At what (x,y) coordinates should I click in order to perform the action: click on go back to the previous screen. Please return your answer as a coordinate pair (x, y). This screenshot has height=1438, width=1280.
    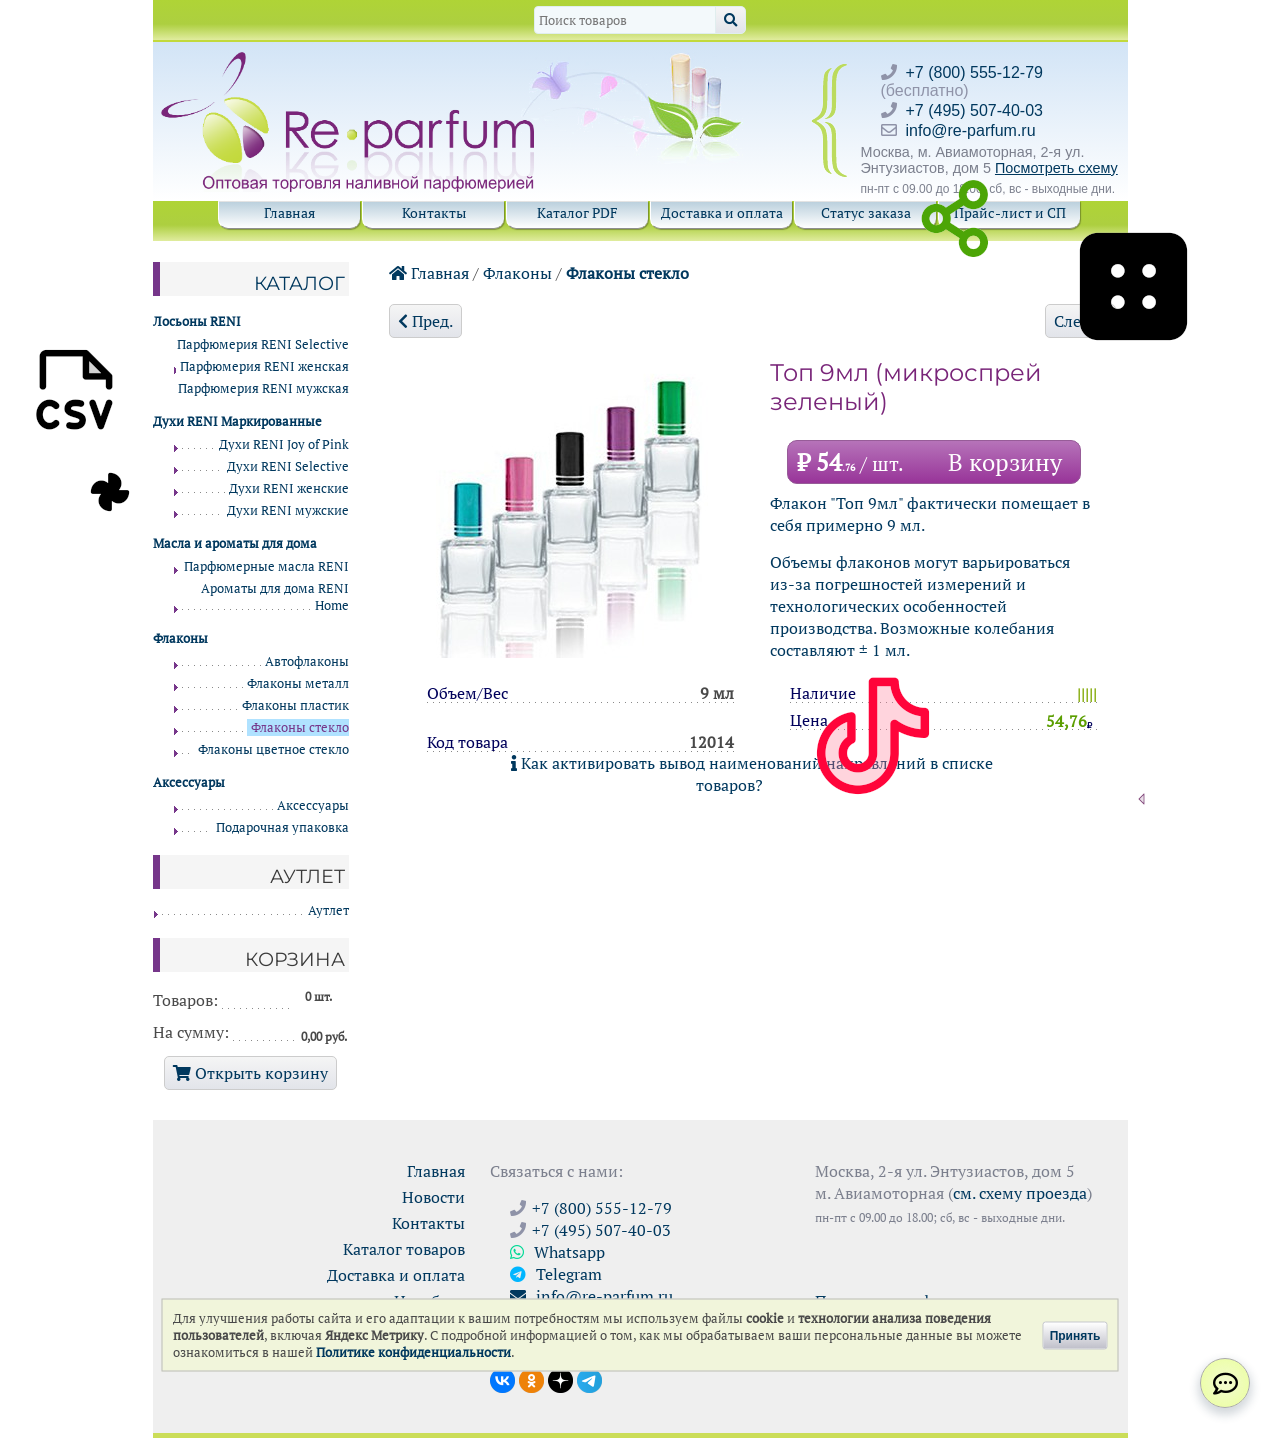
    Looking at the image, I should click on (1142, 799).